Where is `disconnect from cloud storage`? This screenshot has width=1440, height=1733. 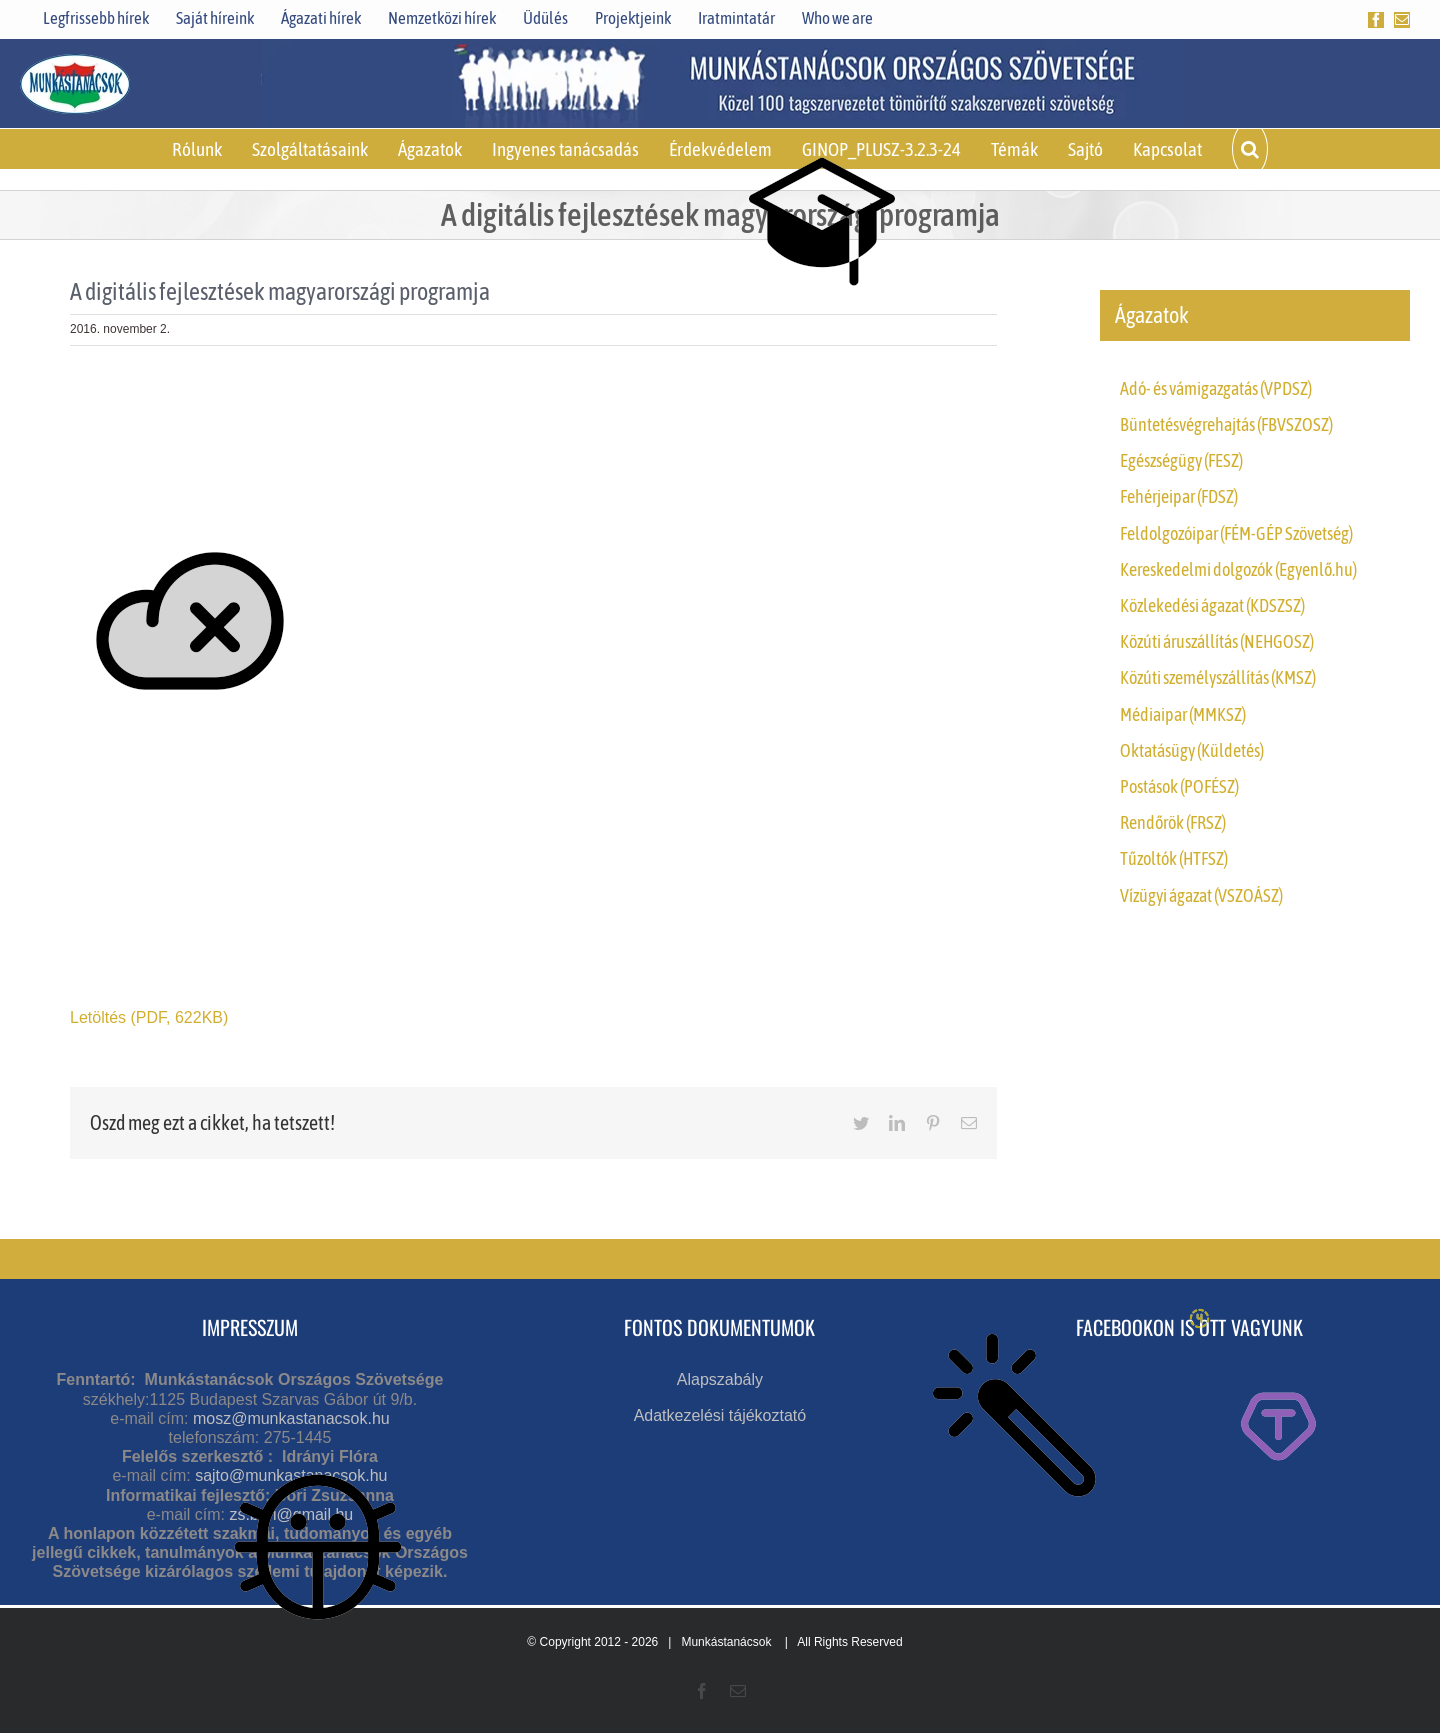 disconnect from cloud storage is located at coordinates (190, 621).